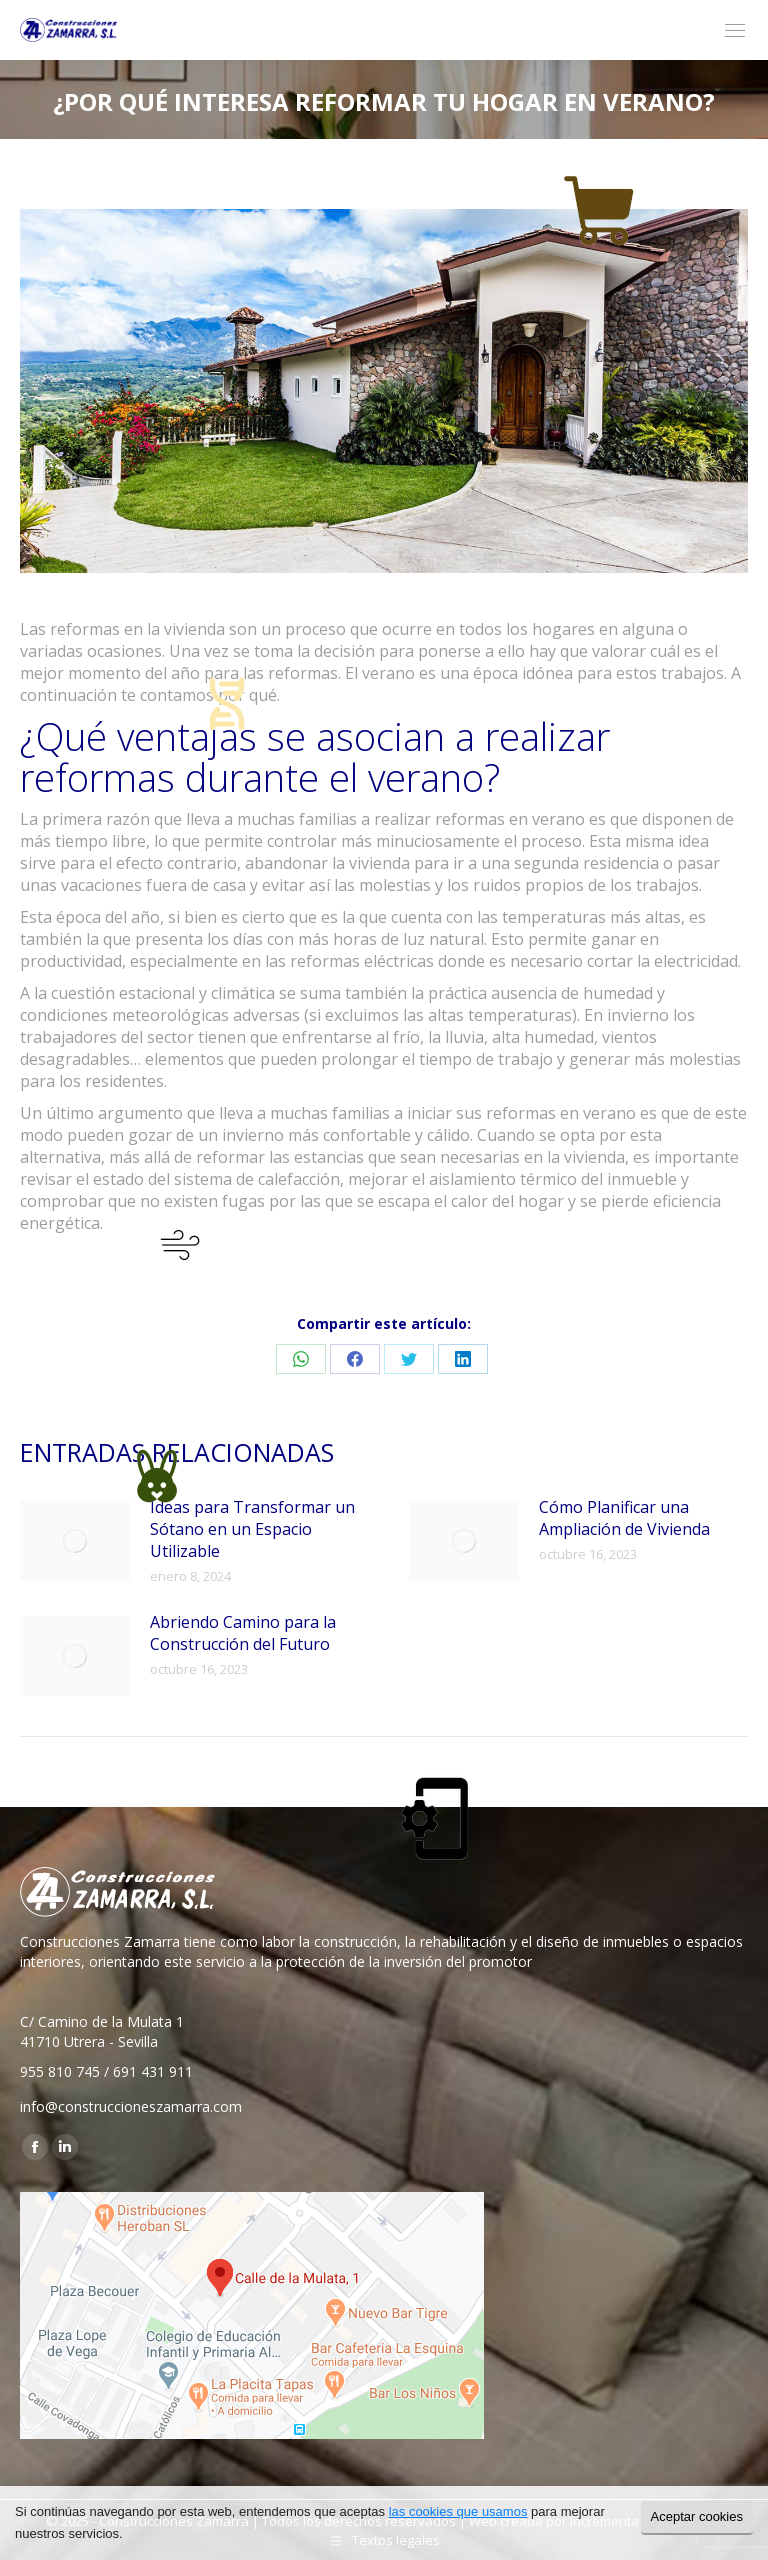 This screenshot has height=2560, width=768. What do you see at coordinates (157, 1477) in the screenshot?
I see `access pet or animal-related features` at bounding box center [157, 1477].